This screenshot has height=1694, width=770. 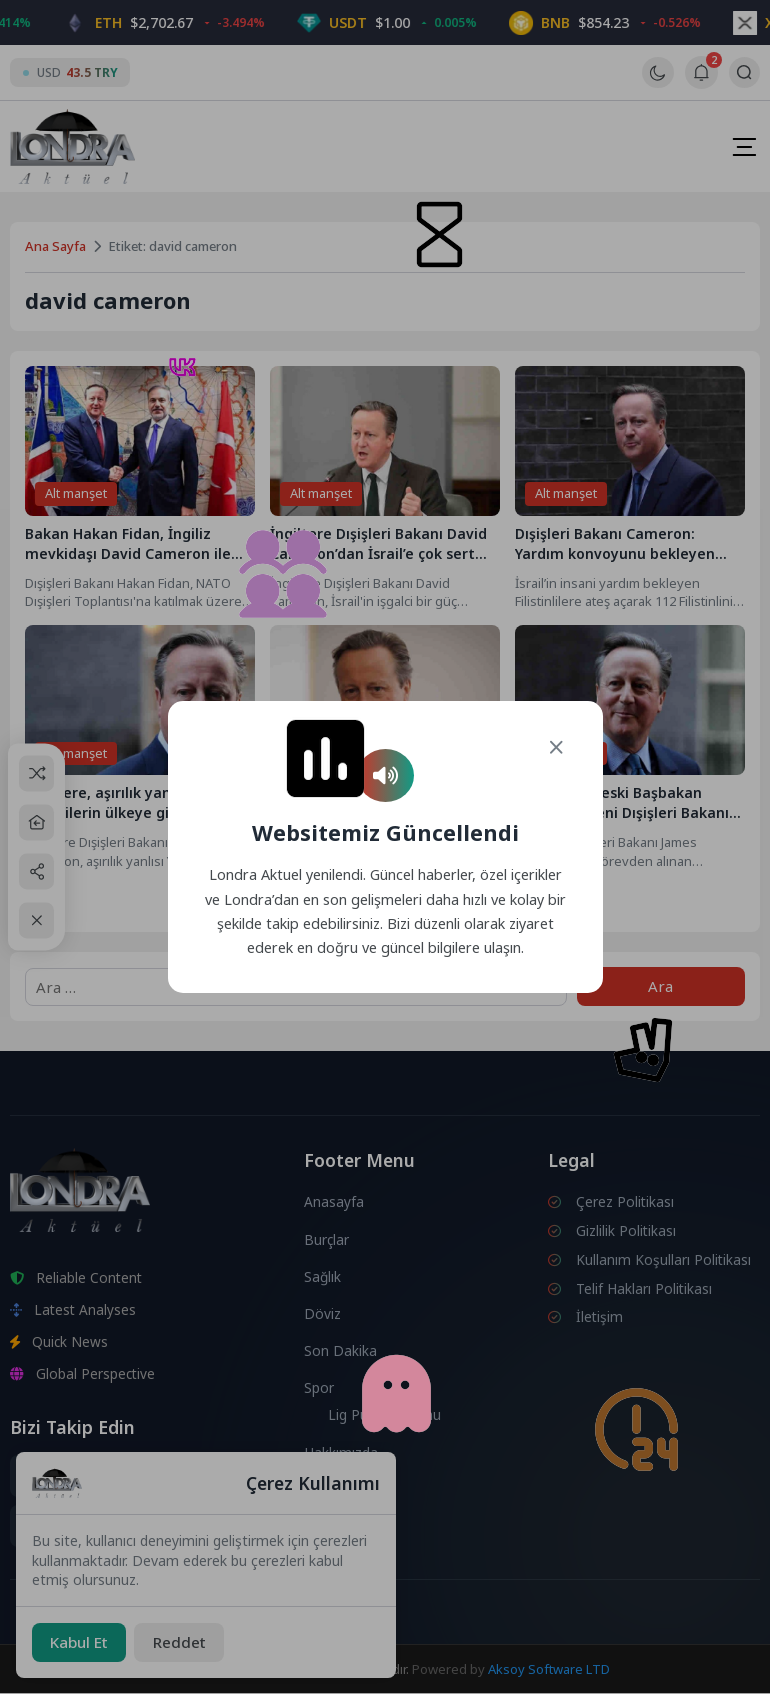 I want to click on open the Deliveroo food delivery app, so click(x=643, y=1050).